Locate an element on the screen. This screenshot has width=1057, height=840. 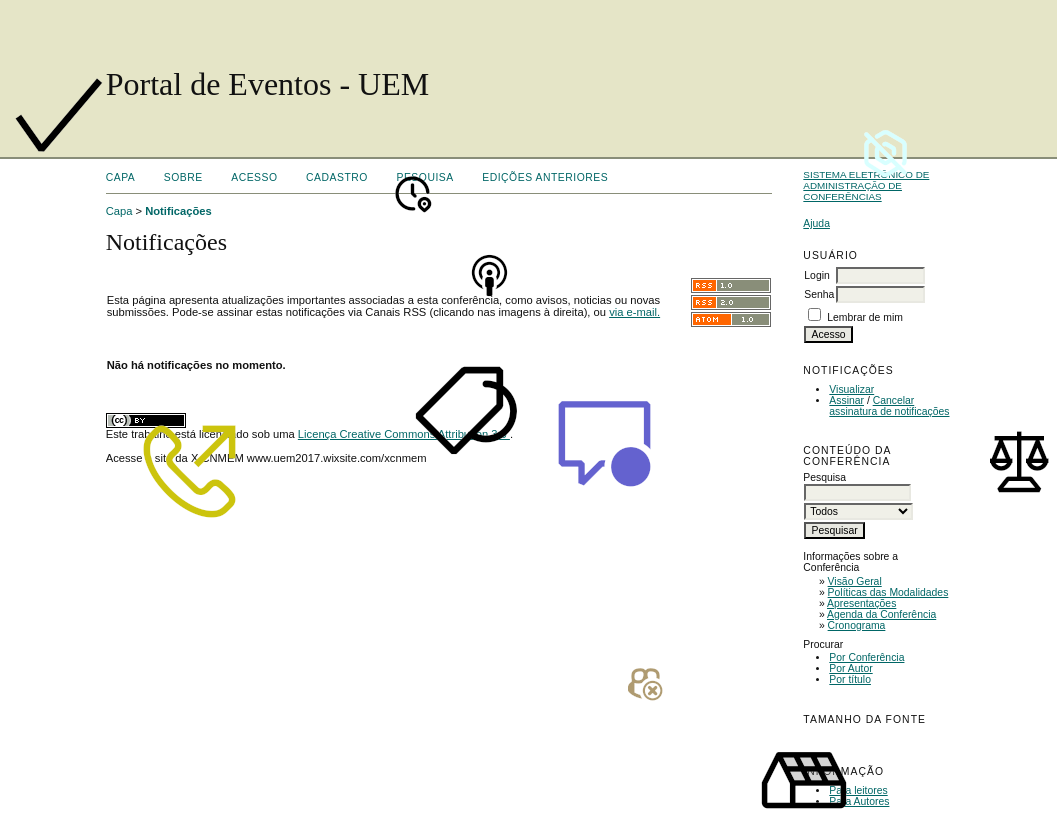
github copilot is disconnected or unavailable is located at coordinates (645, 683).